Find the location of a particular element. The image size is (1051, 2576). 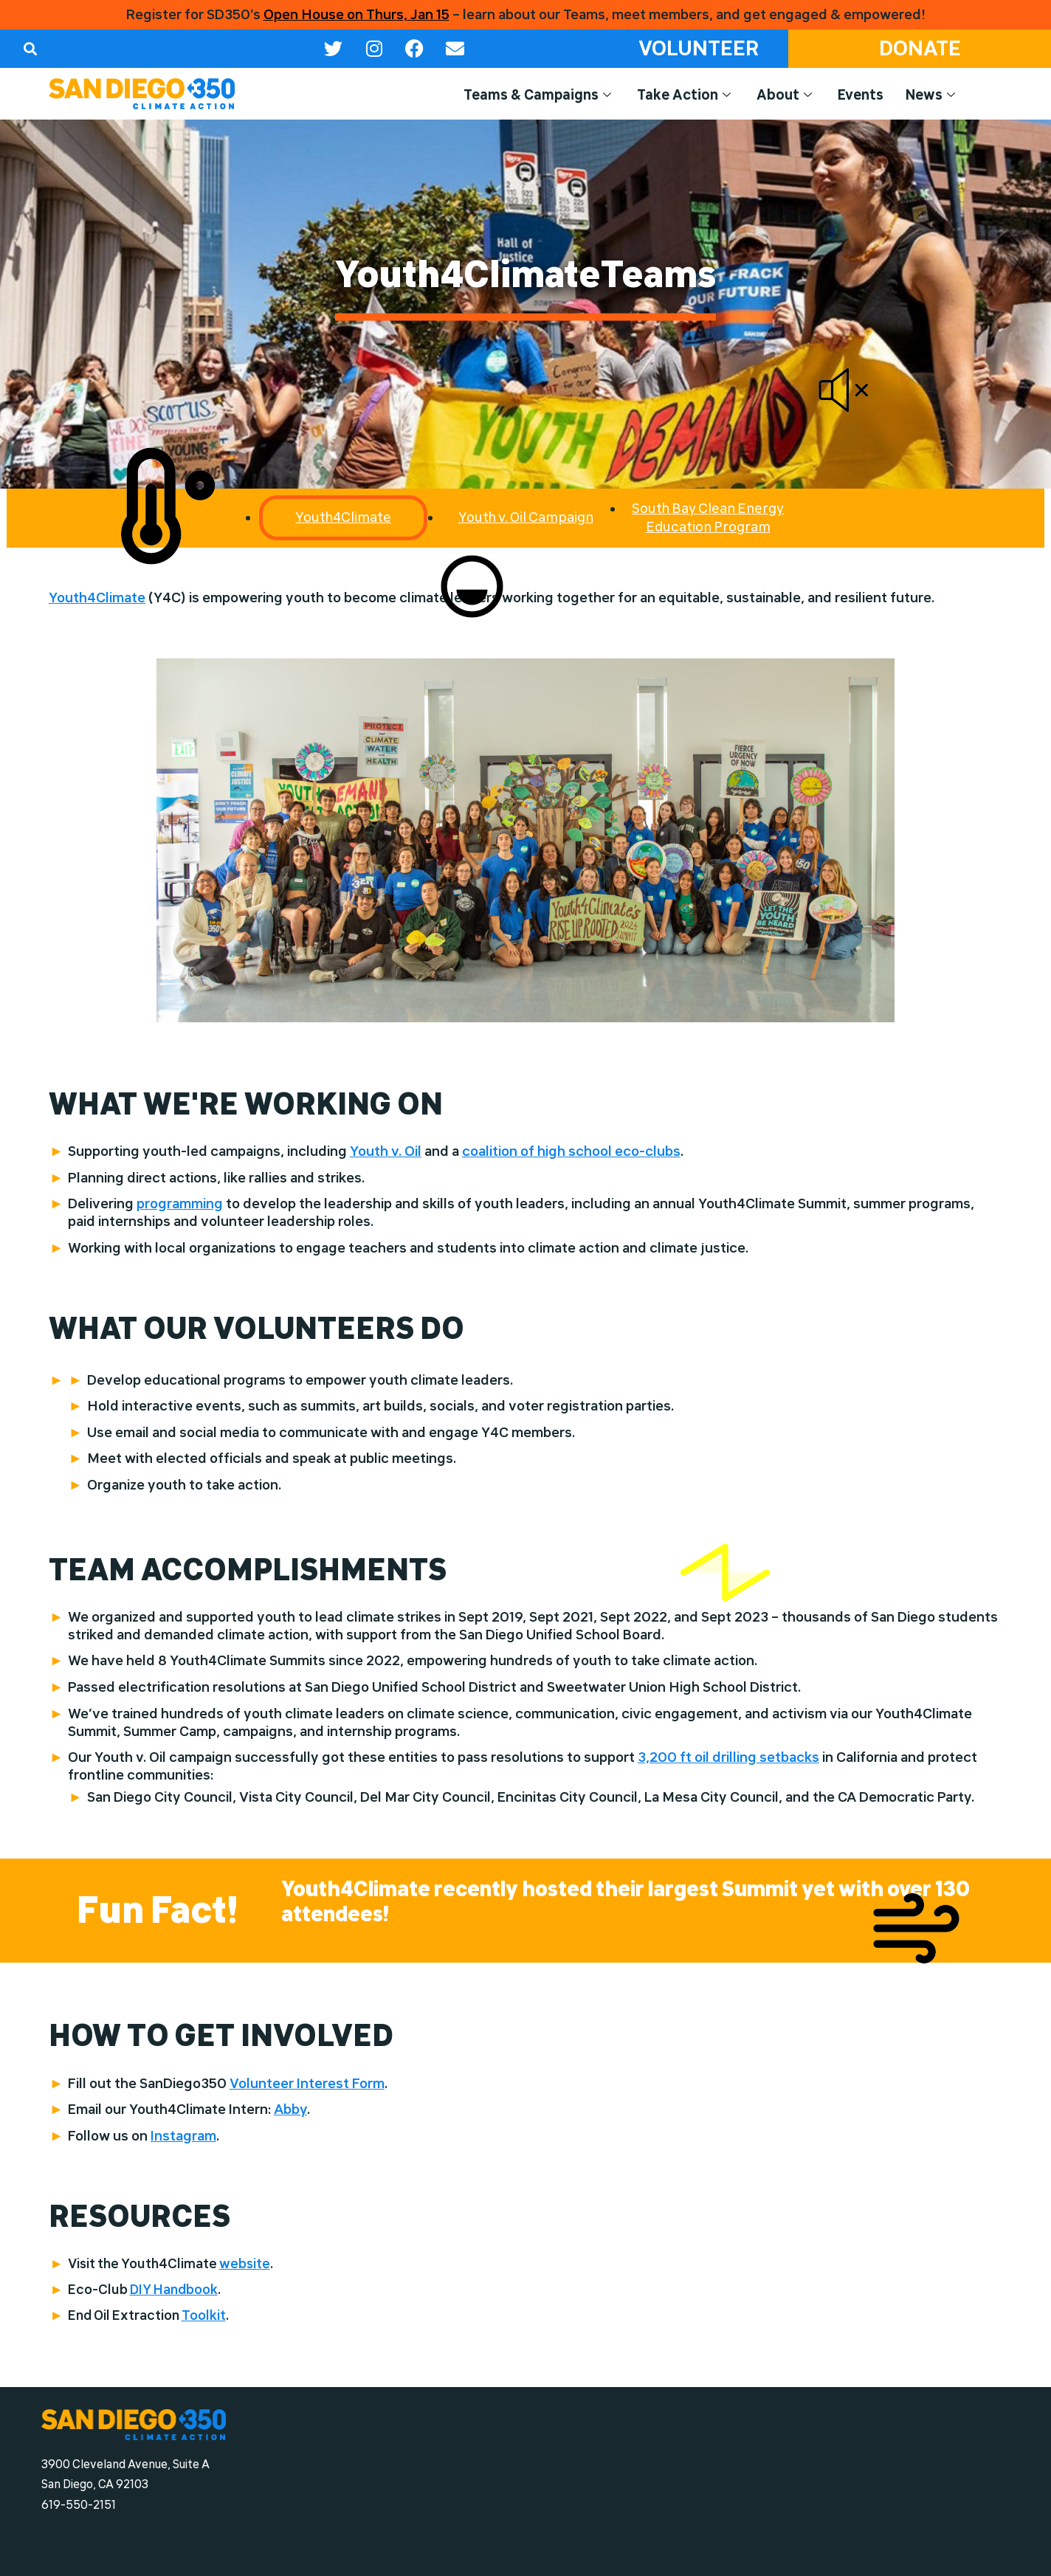

add an emoji or reaction to a message is located at coordinates (472, 586).